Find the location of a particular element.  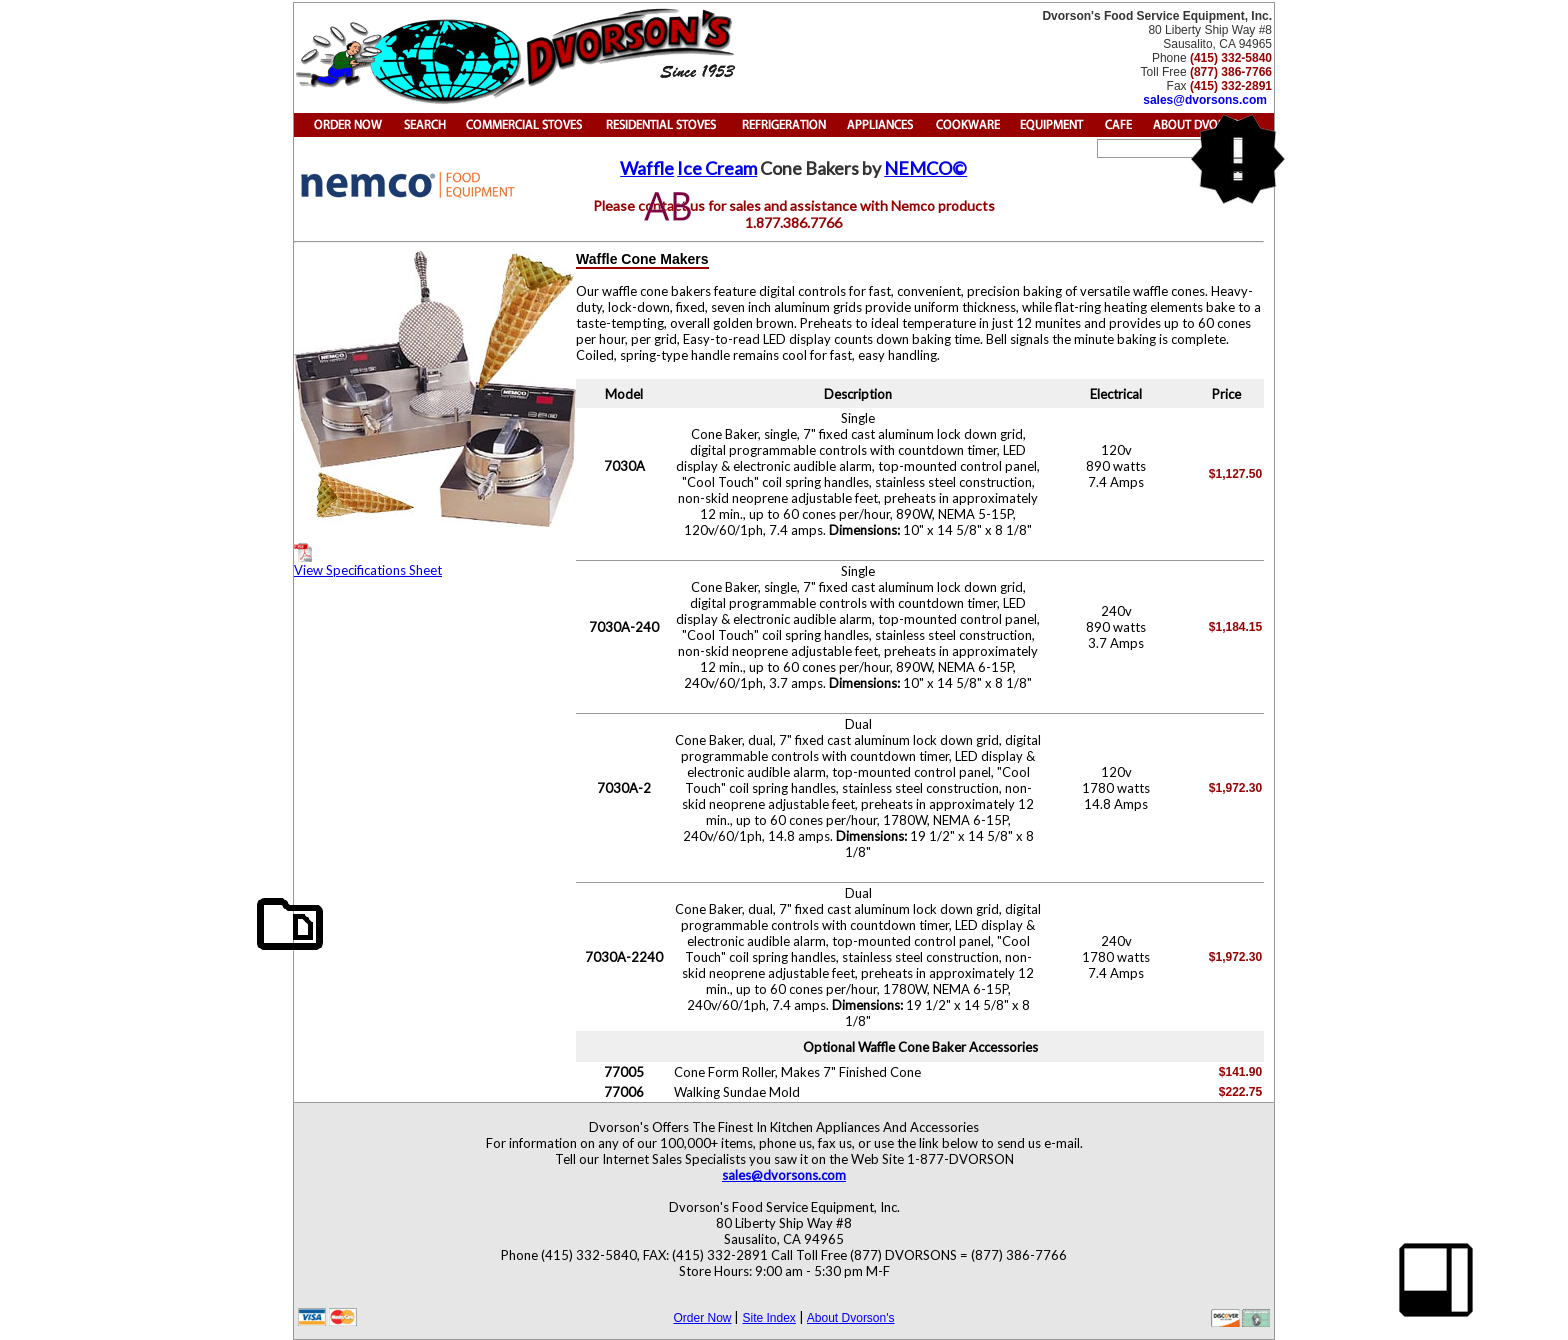

indicates new or recently added content is located at coordinates (1238, 159).